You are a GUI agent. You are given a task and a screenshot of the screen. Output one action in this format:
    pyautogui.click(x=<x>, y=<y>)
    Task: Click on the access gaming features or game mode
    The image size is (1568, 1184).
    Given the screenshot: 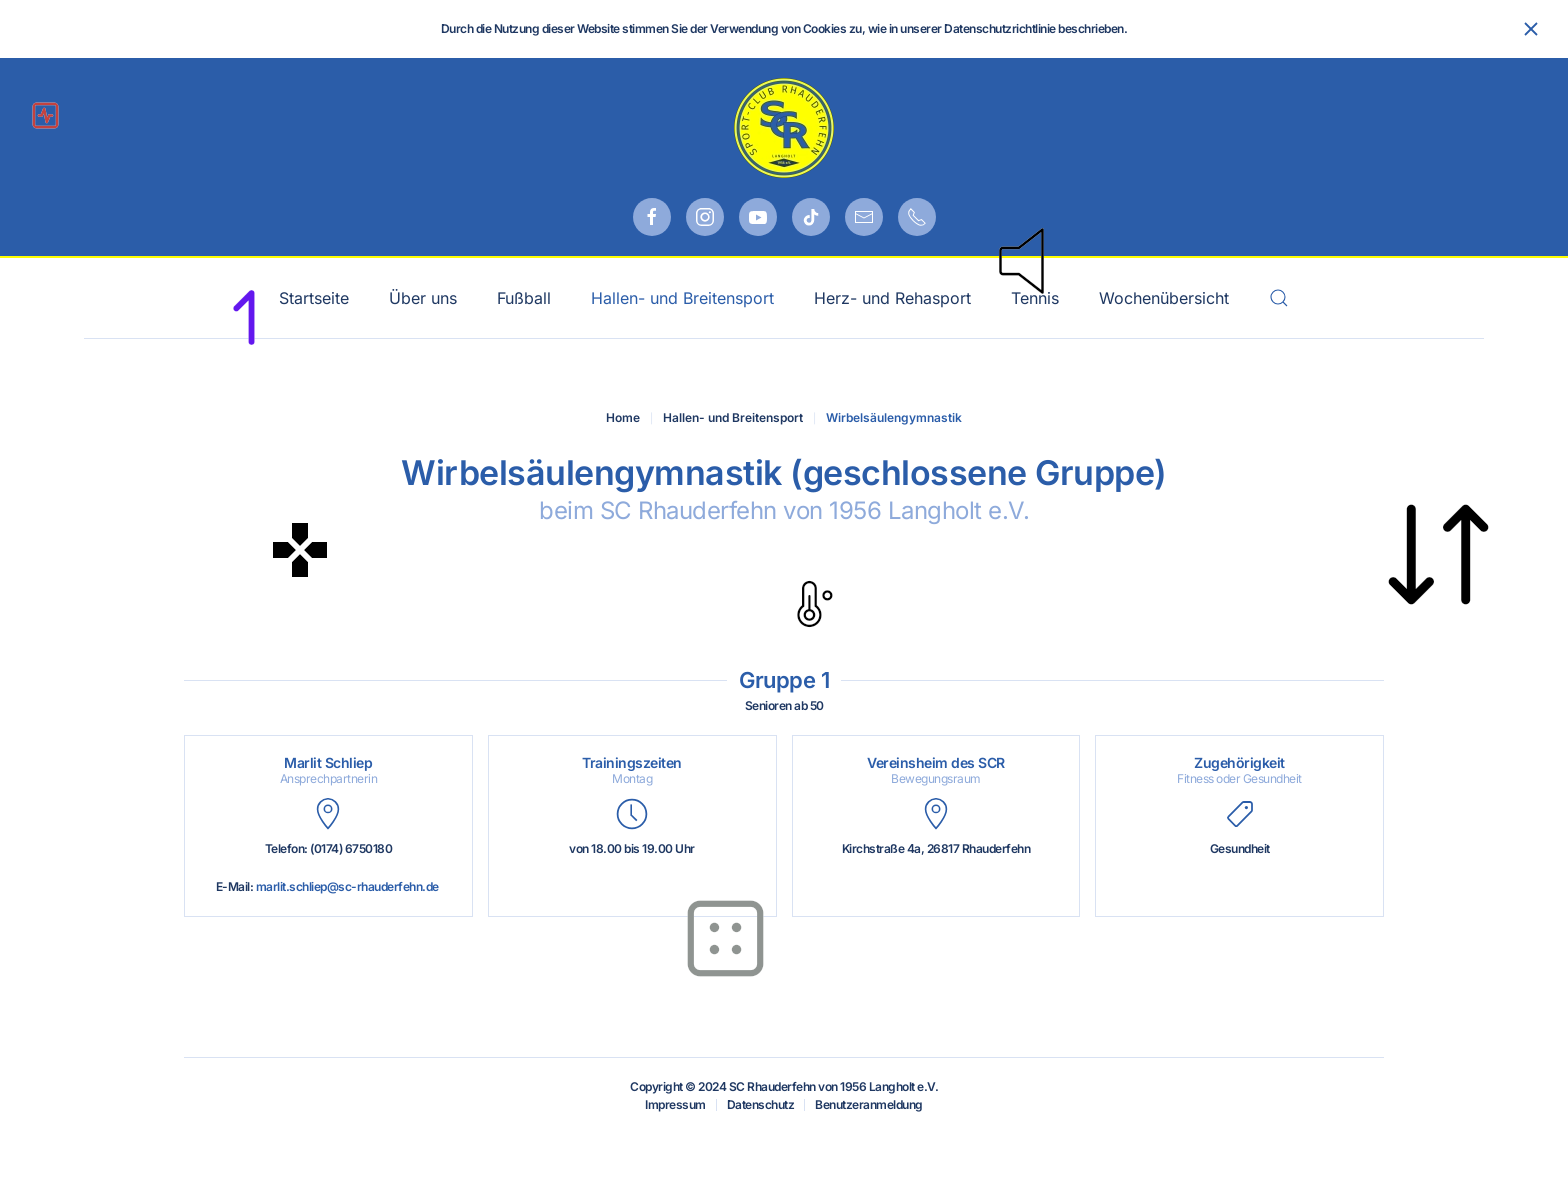 What is the action you would take?
    pyautogui.click(x=300, y=550)
    